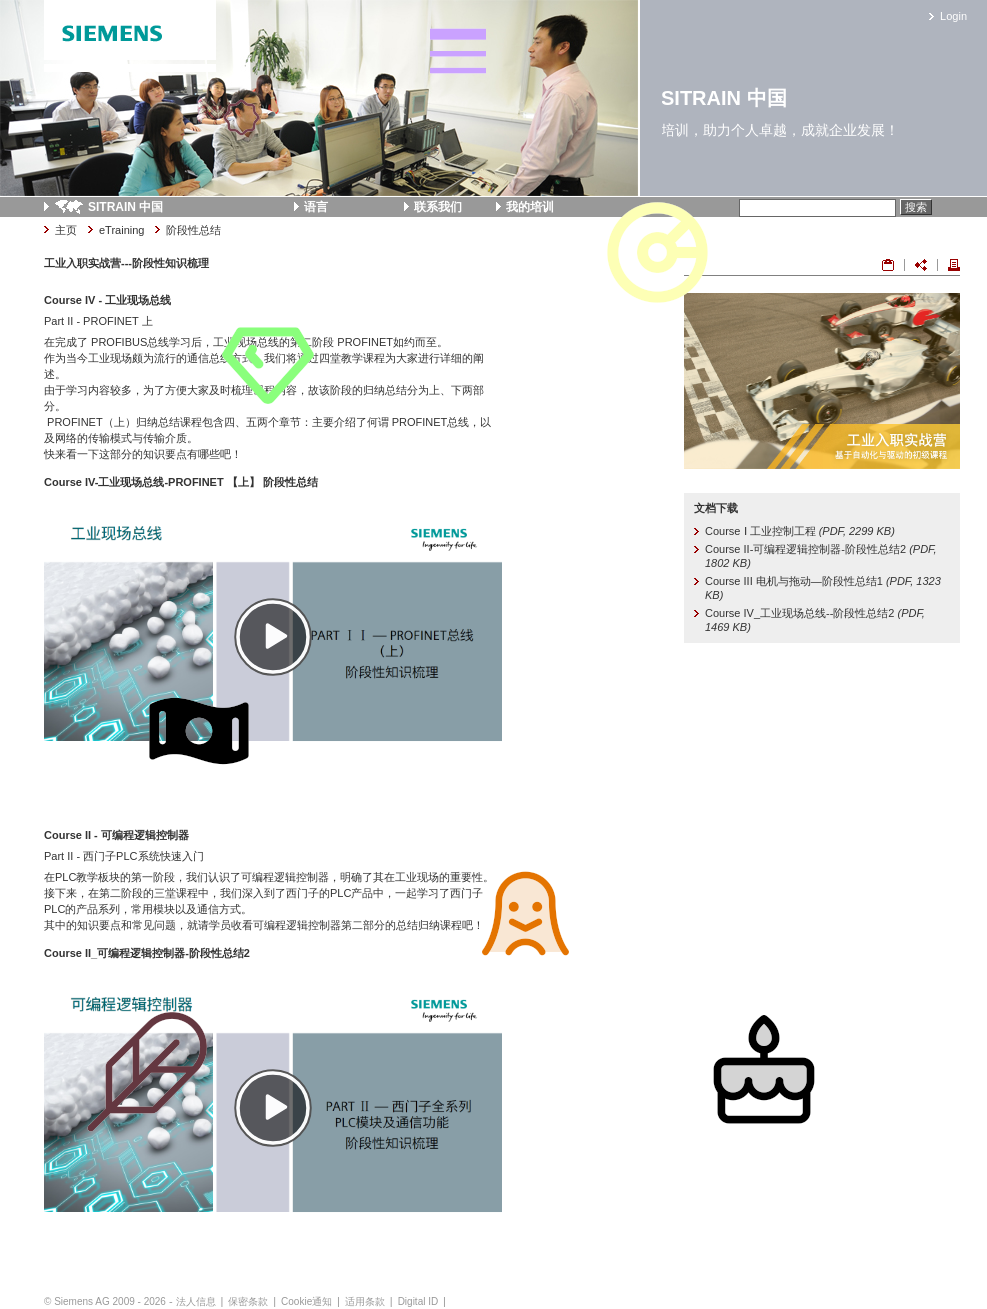  I want to click on indicates premium or pro membership status, so click(268, 364).